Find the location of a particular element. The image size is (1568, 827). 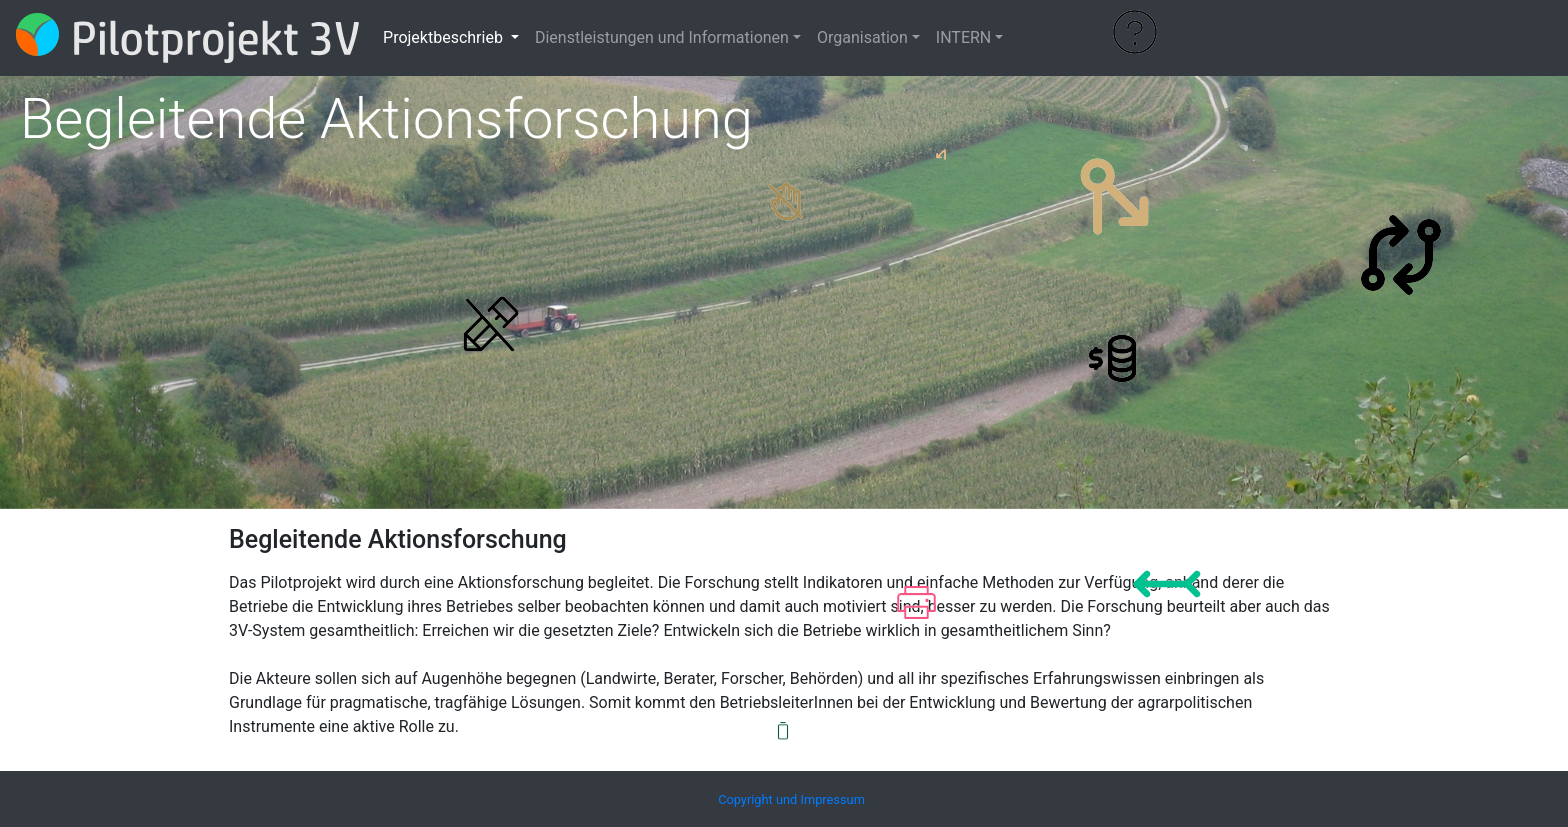

print current document or page is located at coordinates (916, 602).